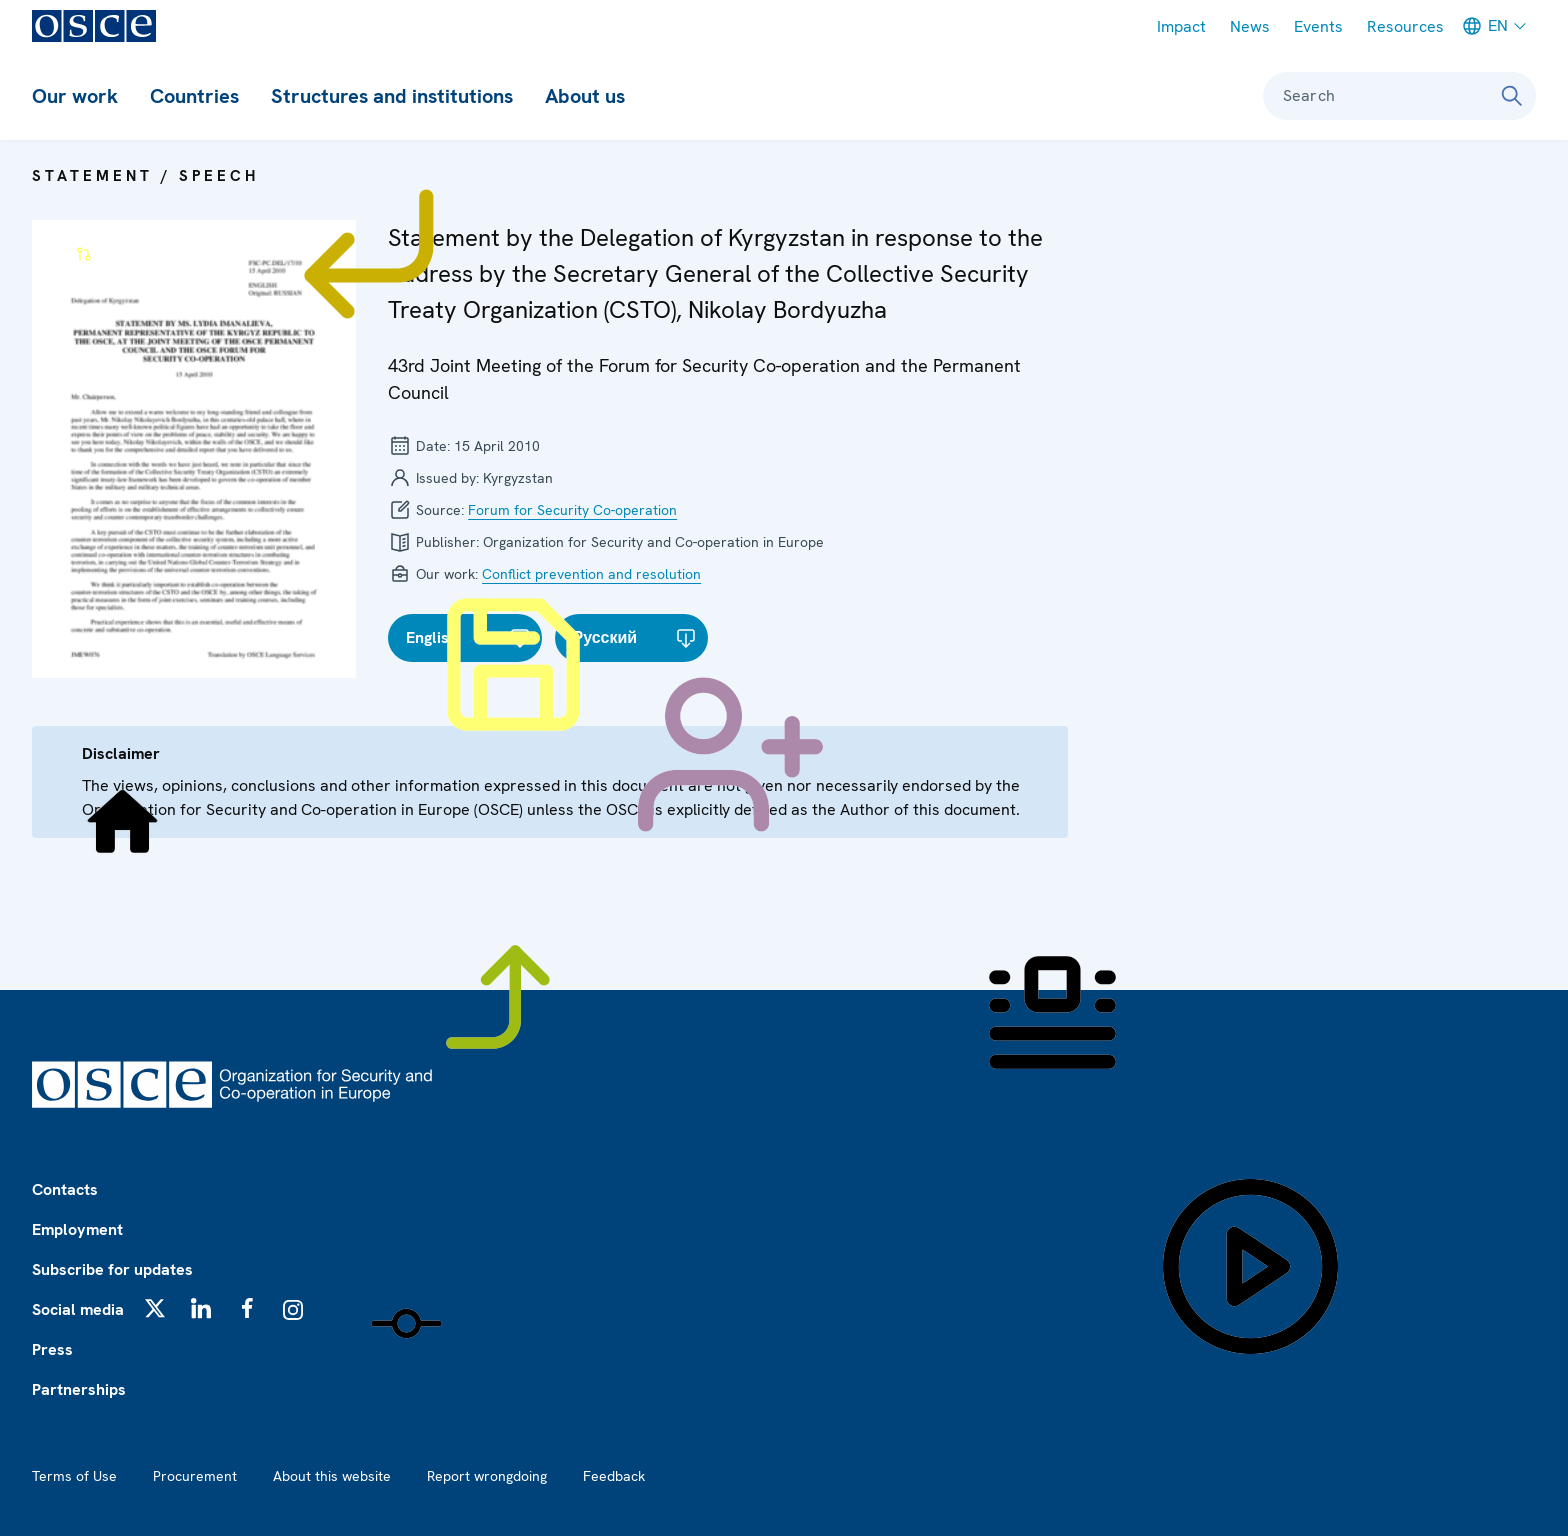  What do you see at coordinates (513, 664) in the screenshot?
I see `save current file or document` at bounding box center [513, 664].